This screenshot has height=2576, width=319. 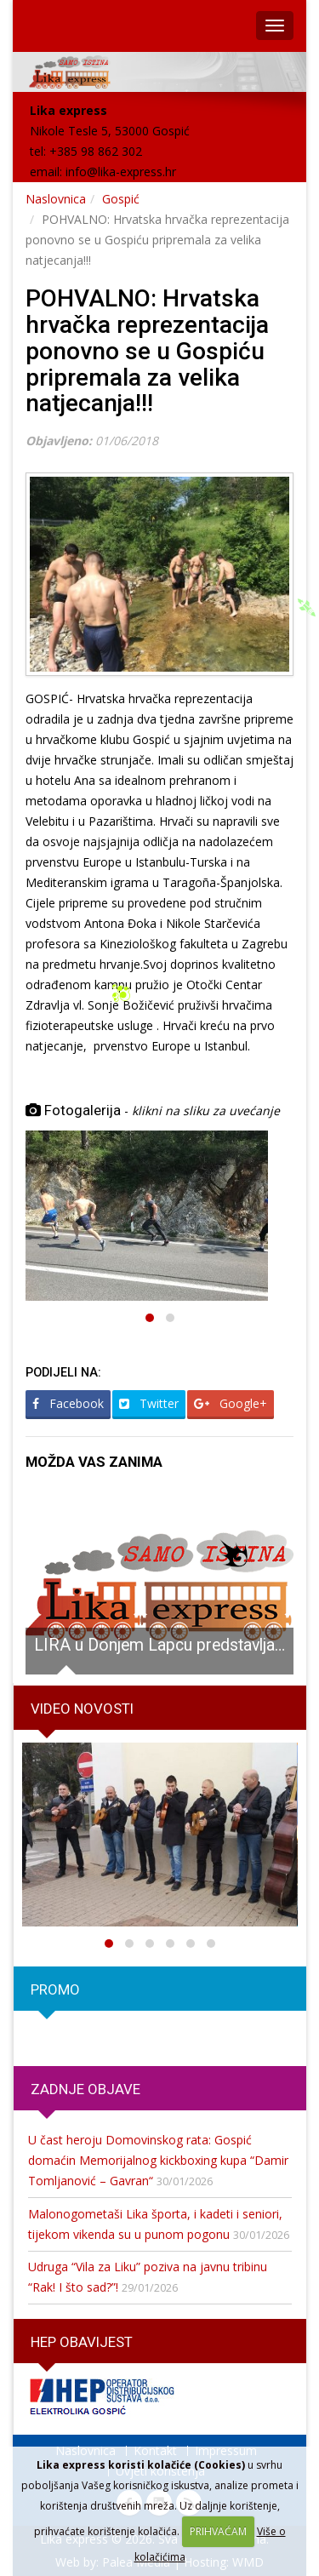 What do you see at coordinates (233, 1553) in the screenshot?
I see `indicates a power-up or special ability activation` at bounding box center [233, 1553].